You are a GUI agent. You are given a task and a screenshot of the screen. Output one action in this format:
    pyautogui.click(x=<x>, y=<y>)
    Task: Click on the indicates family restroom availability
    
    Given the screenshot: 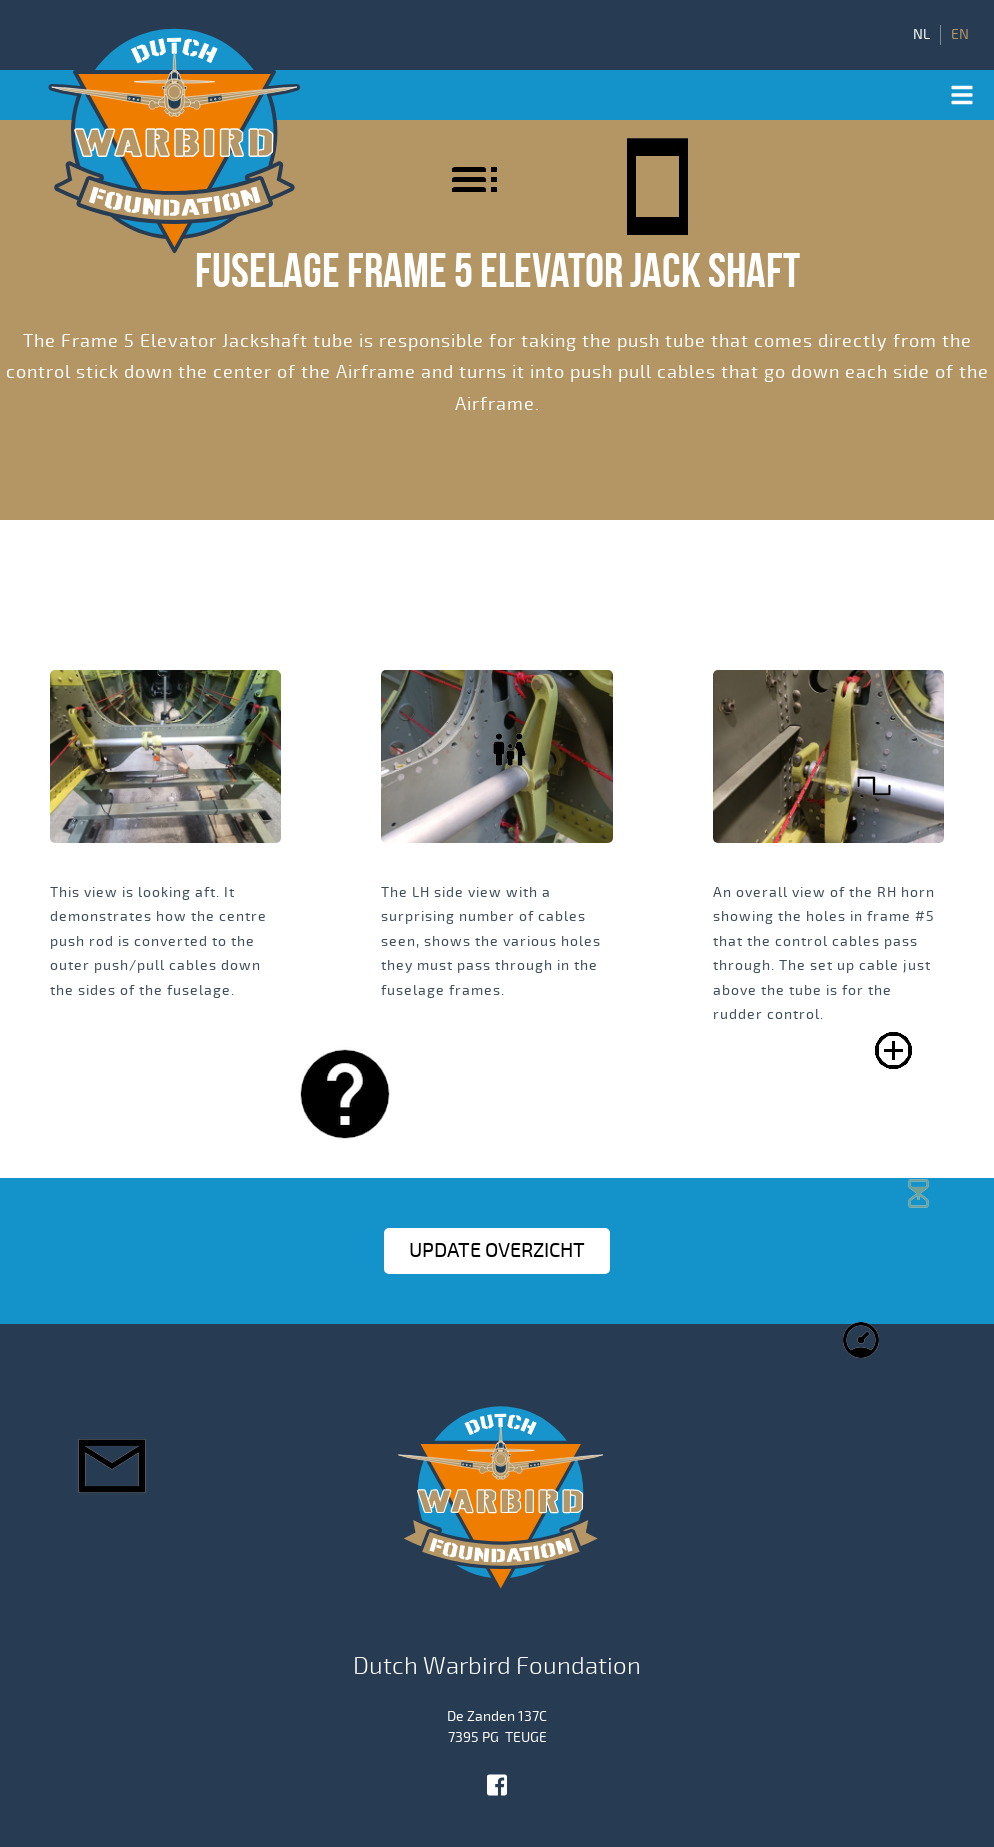 What is the action you would take?
    pyautogui.click(x=509, y=749)
    